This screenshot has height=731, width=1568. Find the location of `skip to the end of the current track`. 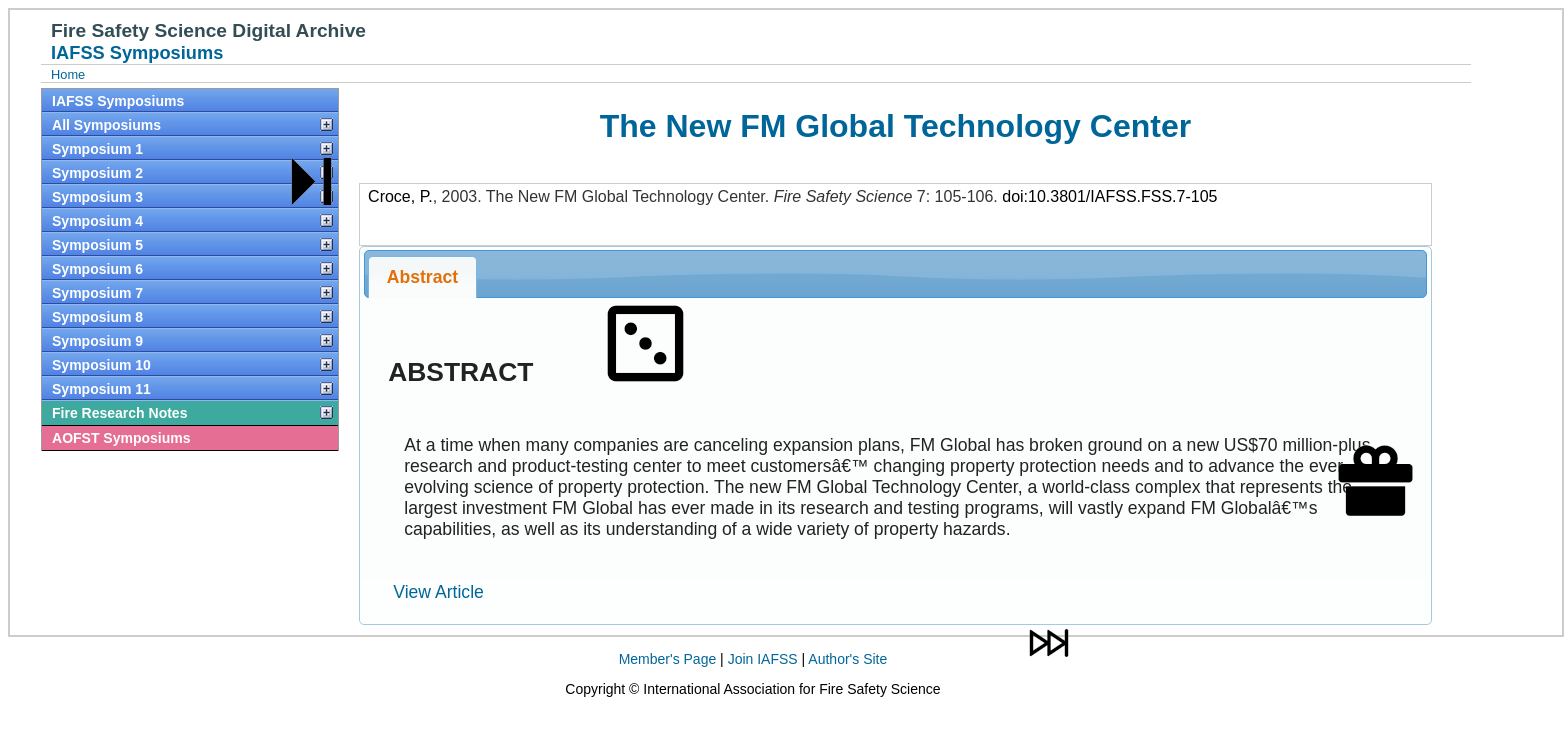

skip to the end of the current track is located at coordinates (1049, 643).